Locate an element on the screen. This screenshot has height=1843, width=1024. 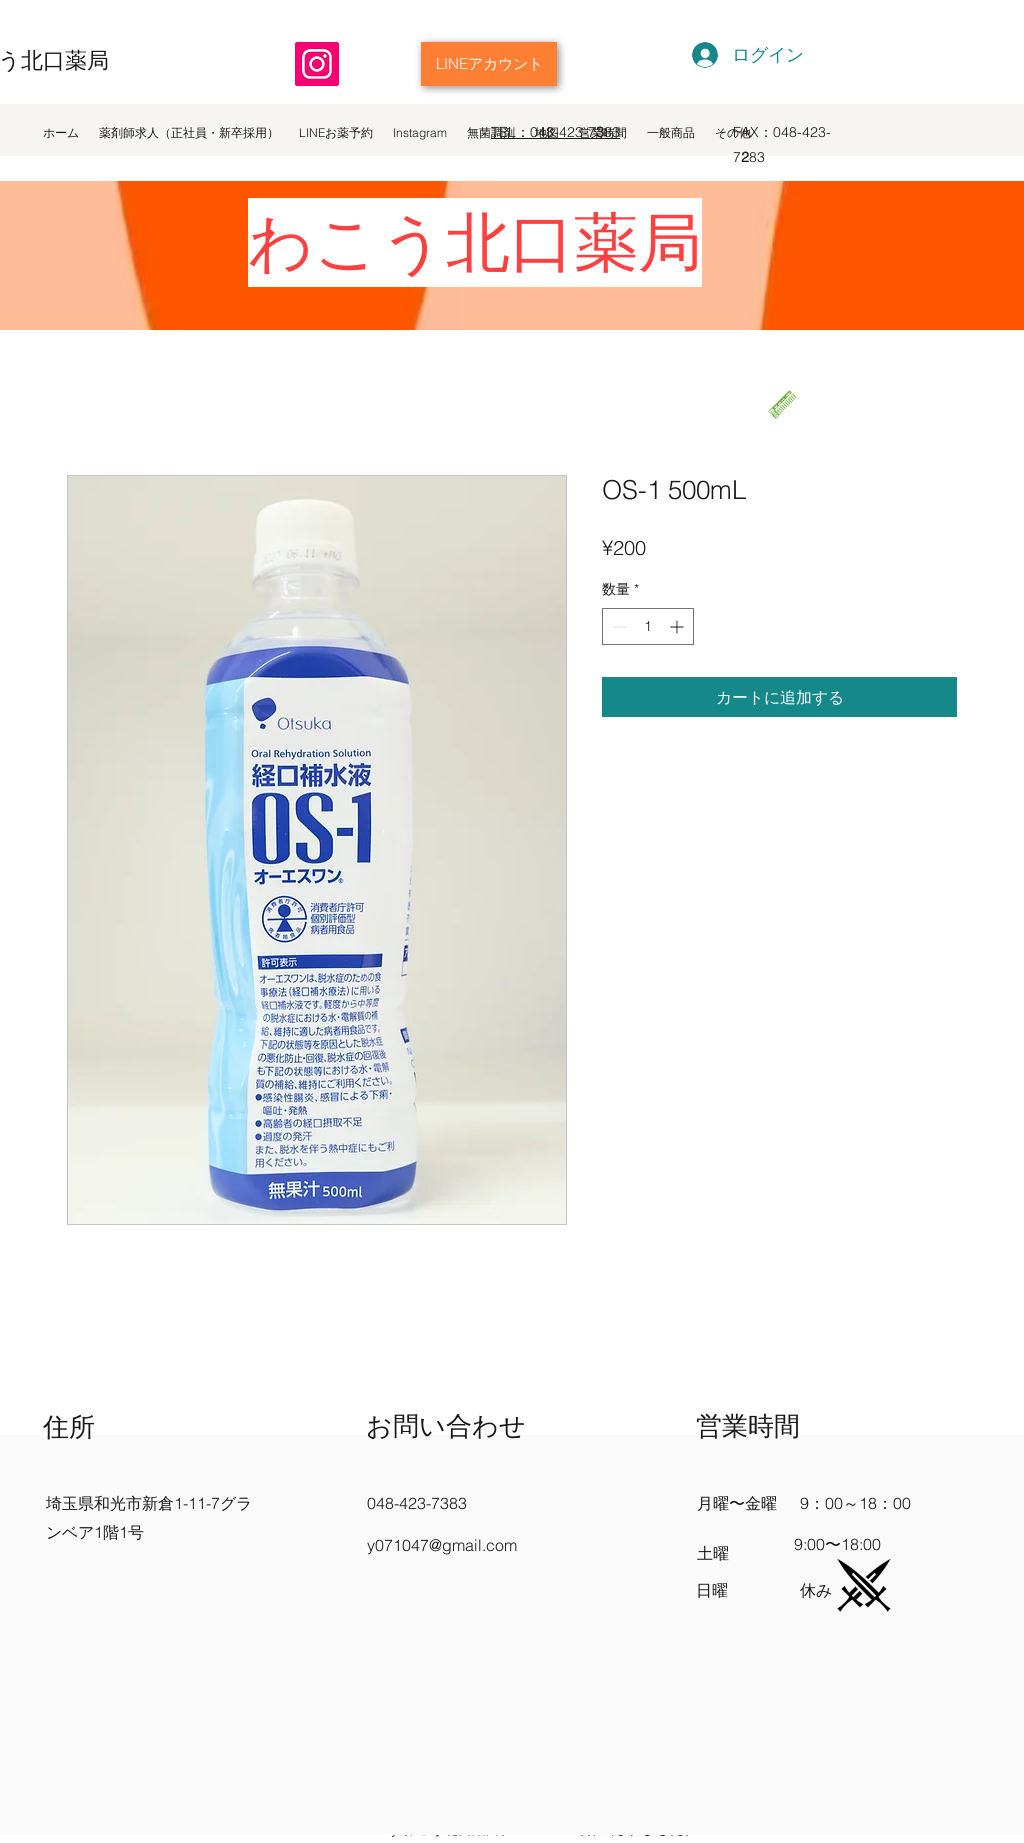
indicates combat or battle mode is located at coordinates (864, 1586).